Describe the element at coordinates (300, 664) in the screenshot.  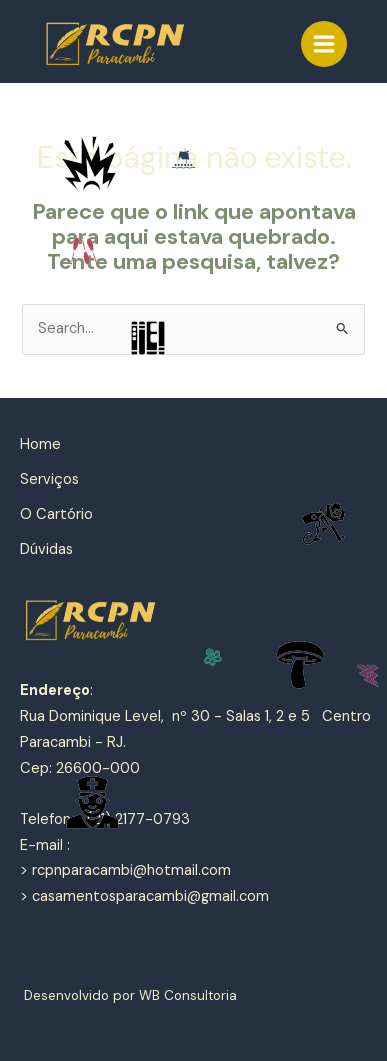
I see `mushroom ingredient or item in a game inventory` at that location.